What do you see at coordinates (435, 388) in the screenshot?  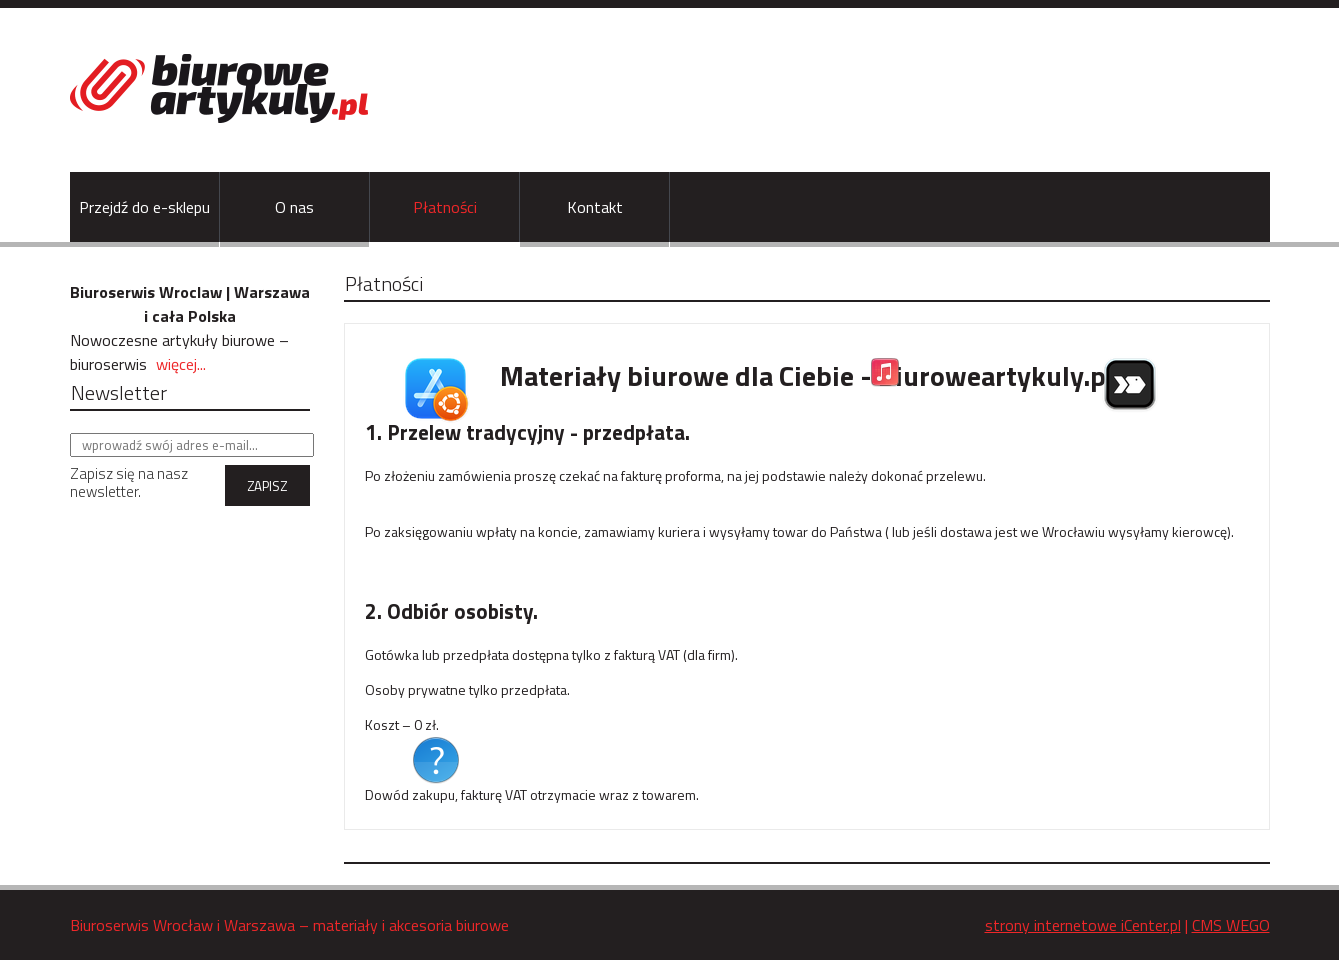 I see `open ubuntu software center` at bounding box center [435, 388].